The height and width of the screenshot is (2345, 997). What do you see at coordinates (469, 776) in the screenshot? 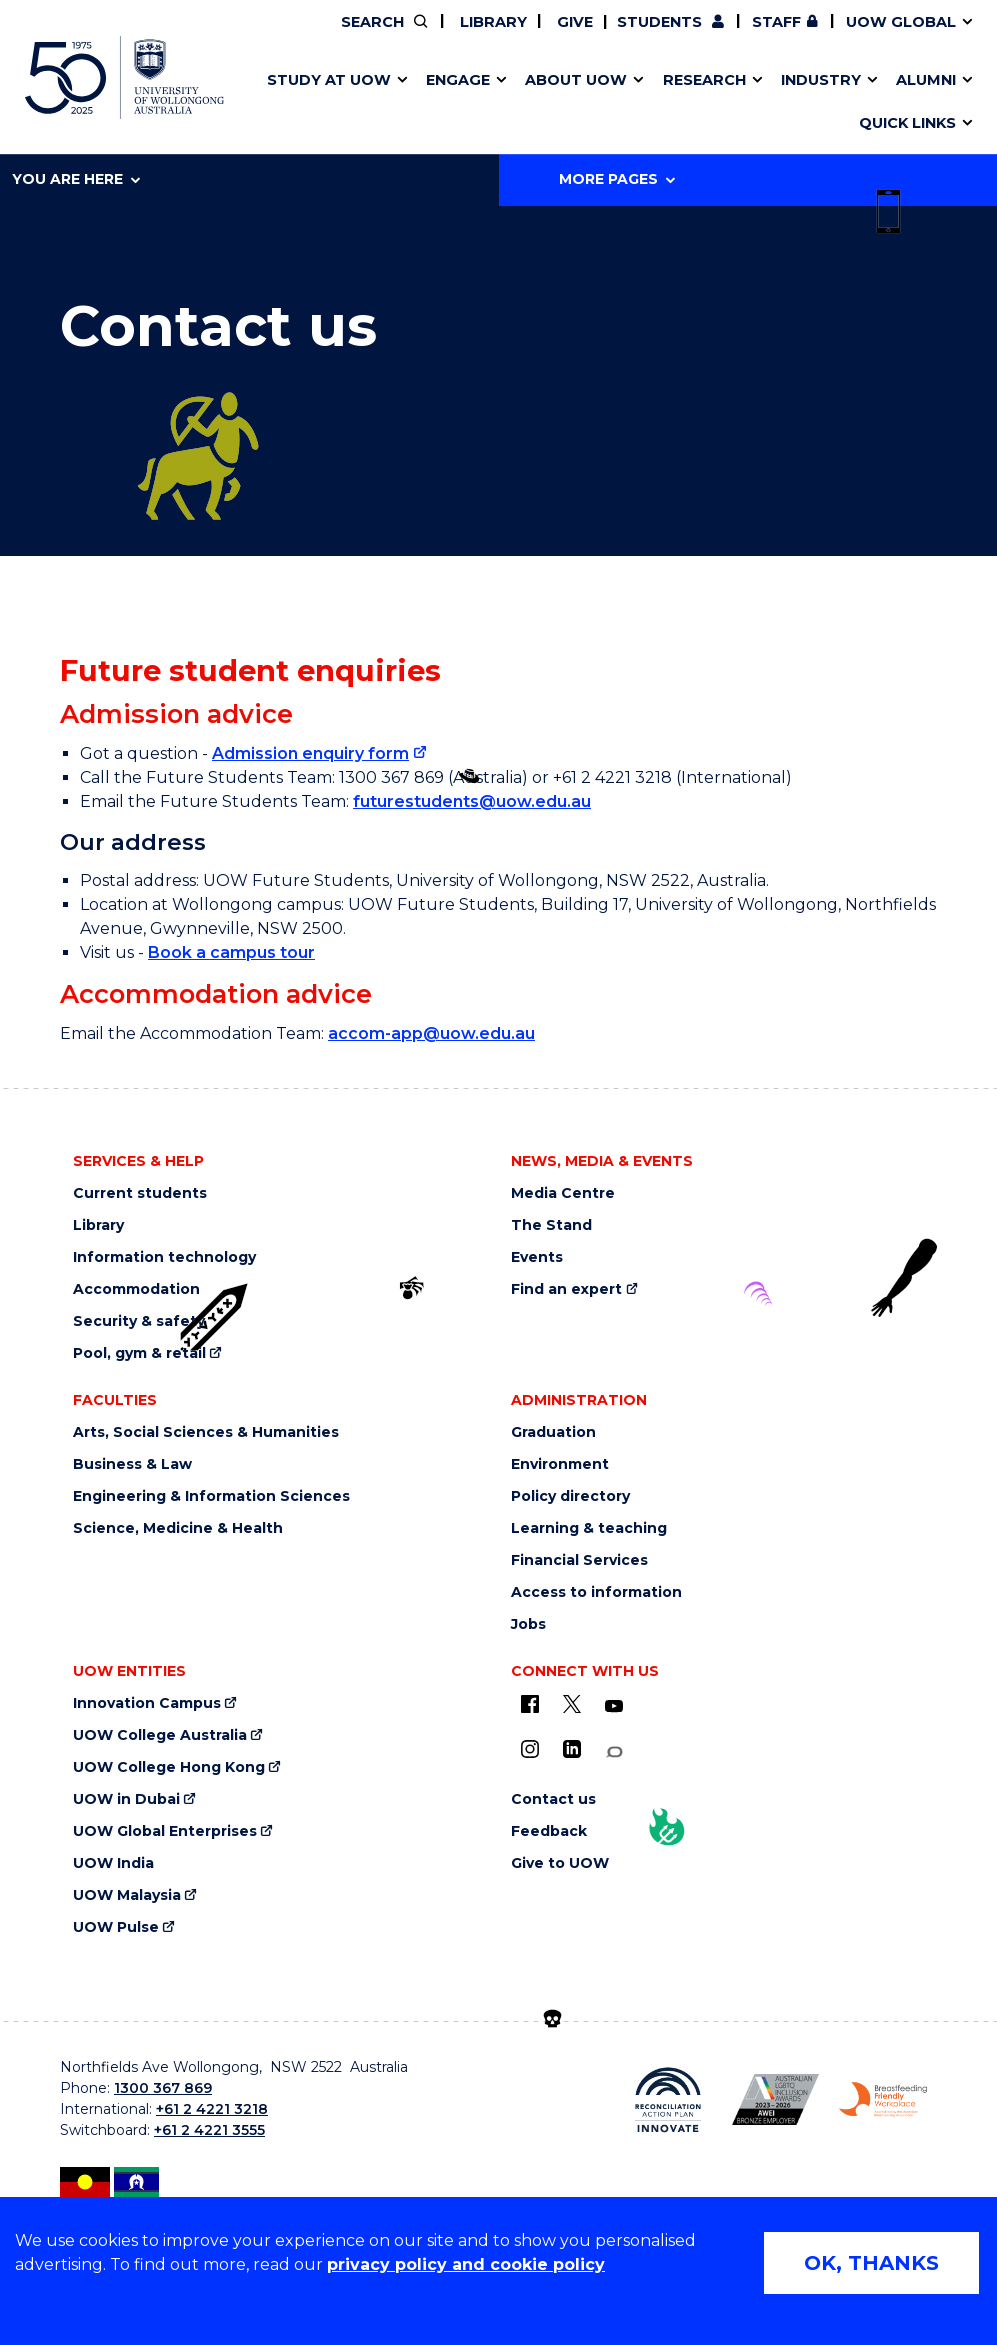
I see `select outback or safari hat accessory` at bounding box center [469, 776].